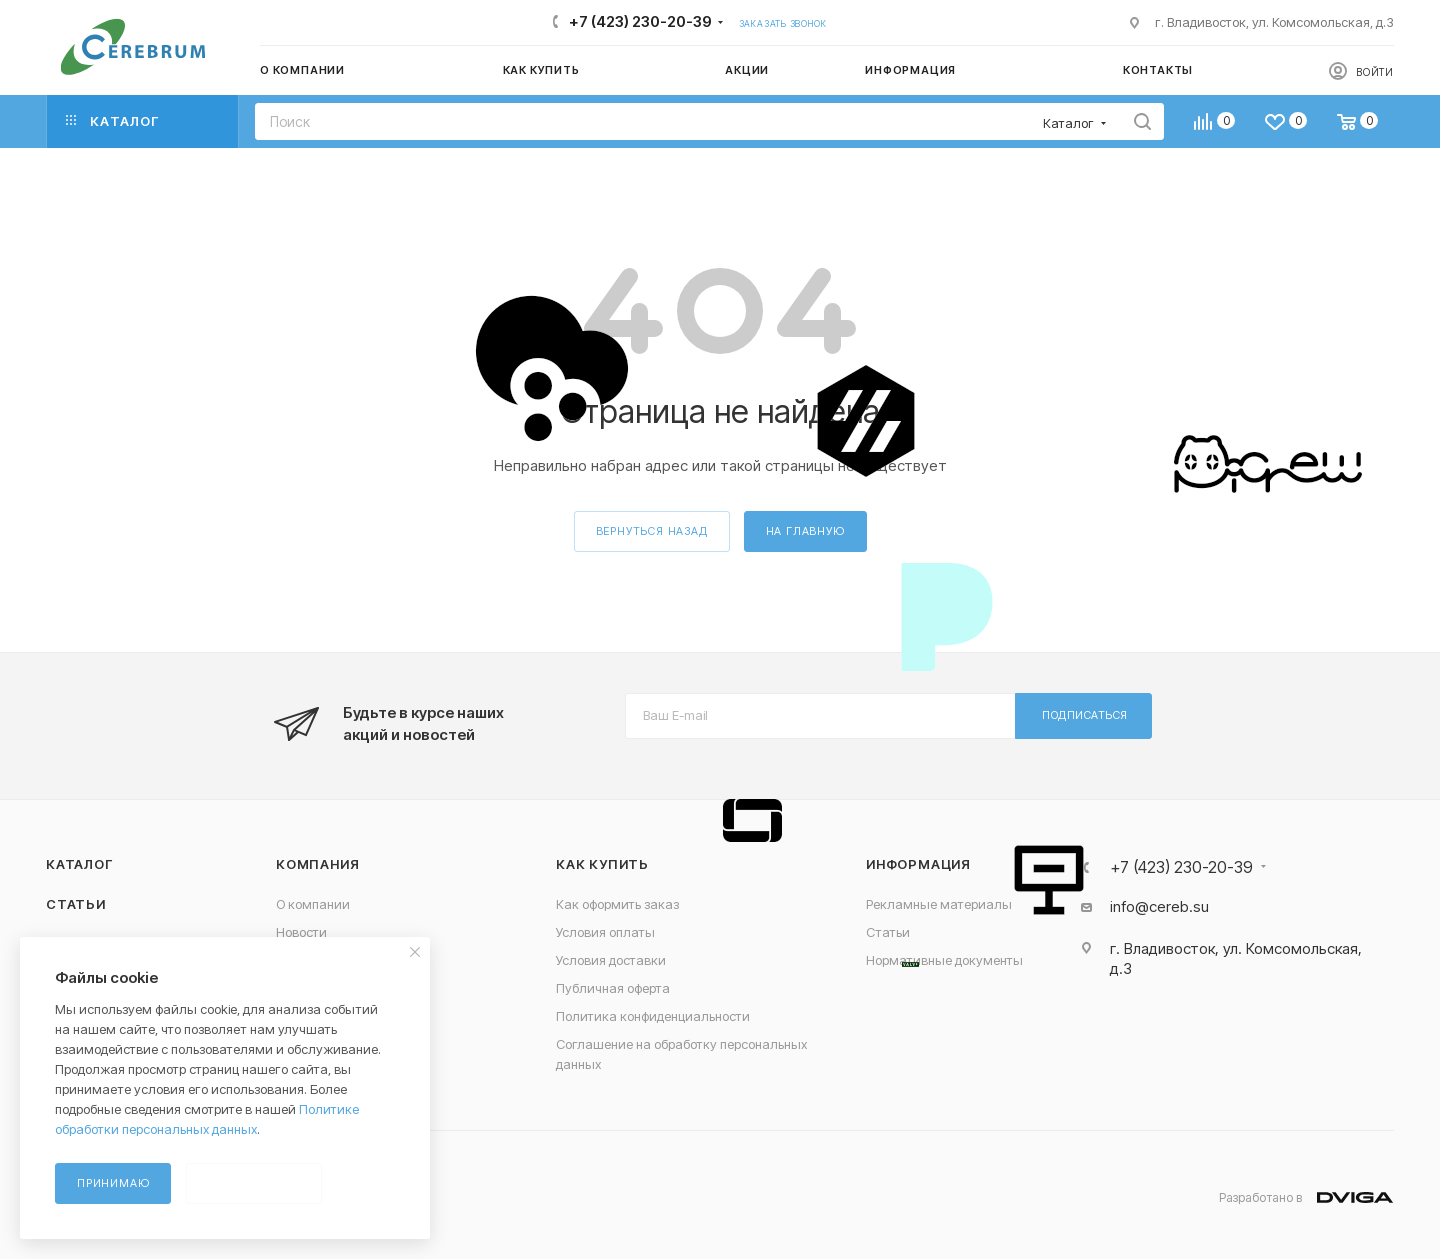  What do you see at coordinates (947, 617) in the screenshot?
I see `open the Pandora music streaming app` at bounding box center [947, 617].